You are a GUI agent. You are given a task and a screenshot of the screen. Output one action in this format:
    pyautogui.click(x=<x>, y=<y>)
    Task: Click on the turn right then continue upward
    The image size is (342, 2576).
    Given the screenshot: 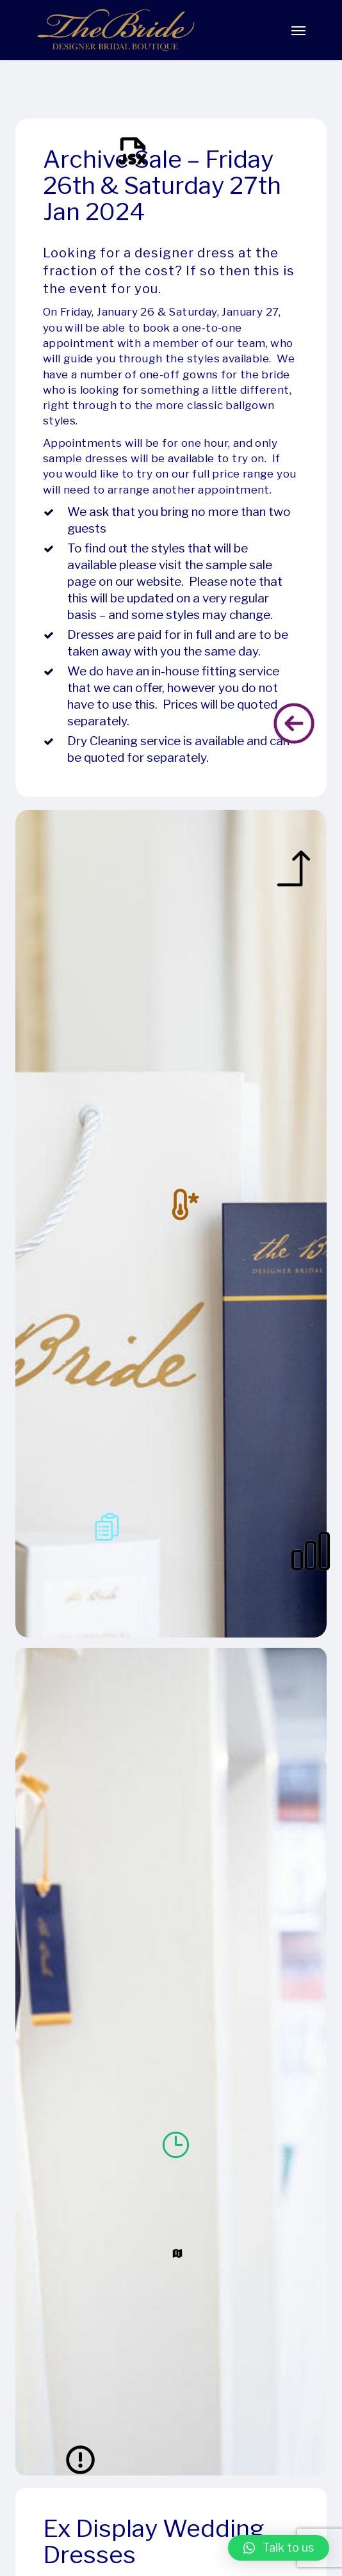 What is the action you would take?
    pyautogui.click(x=293, y=868)
    